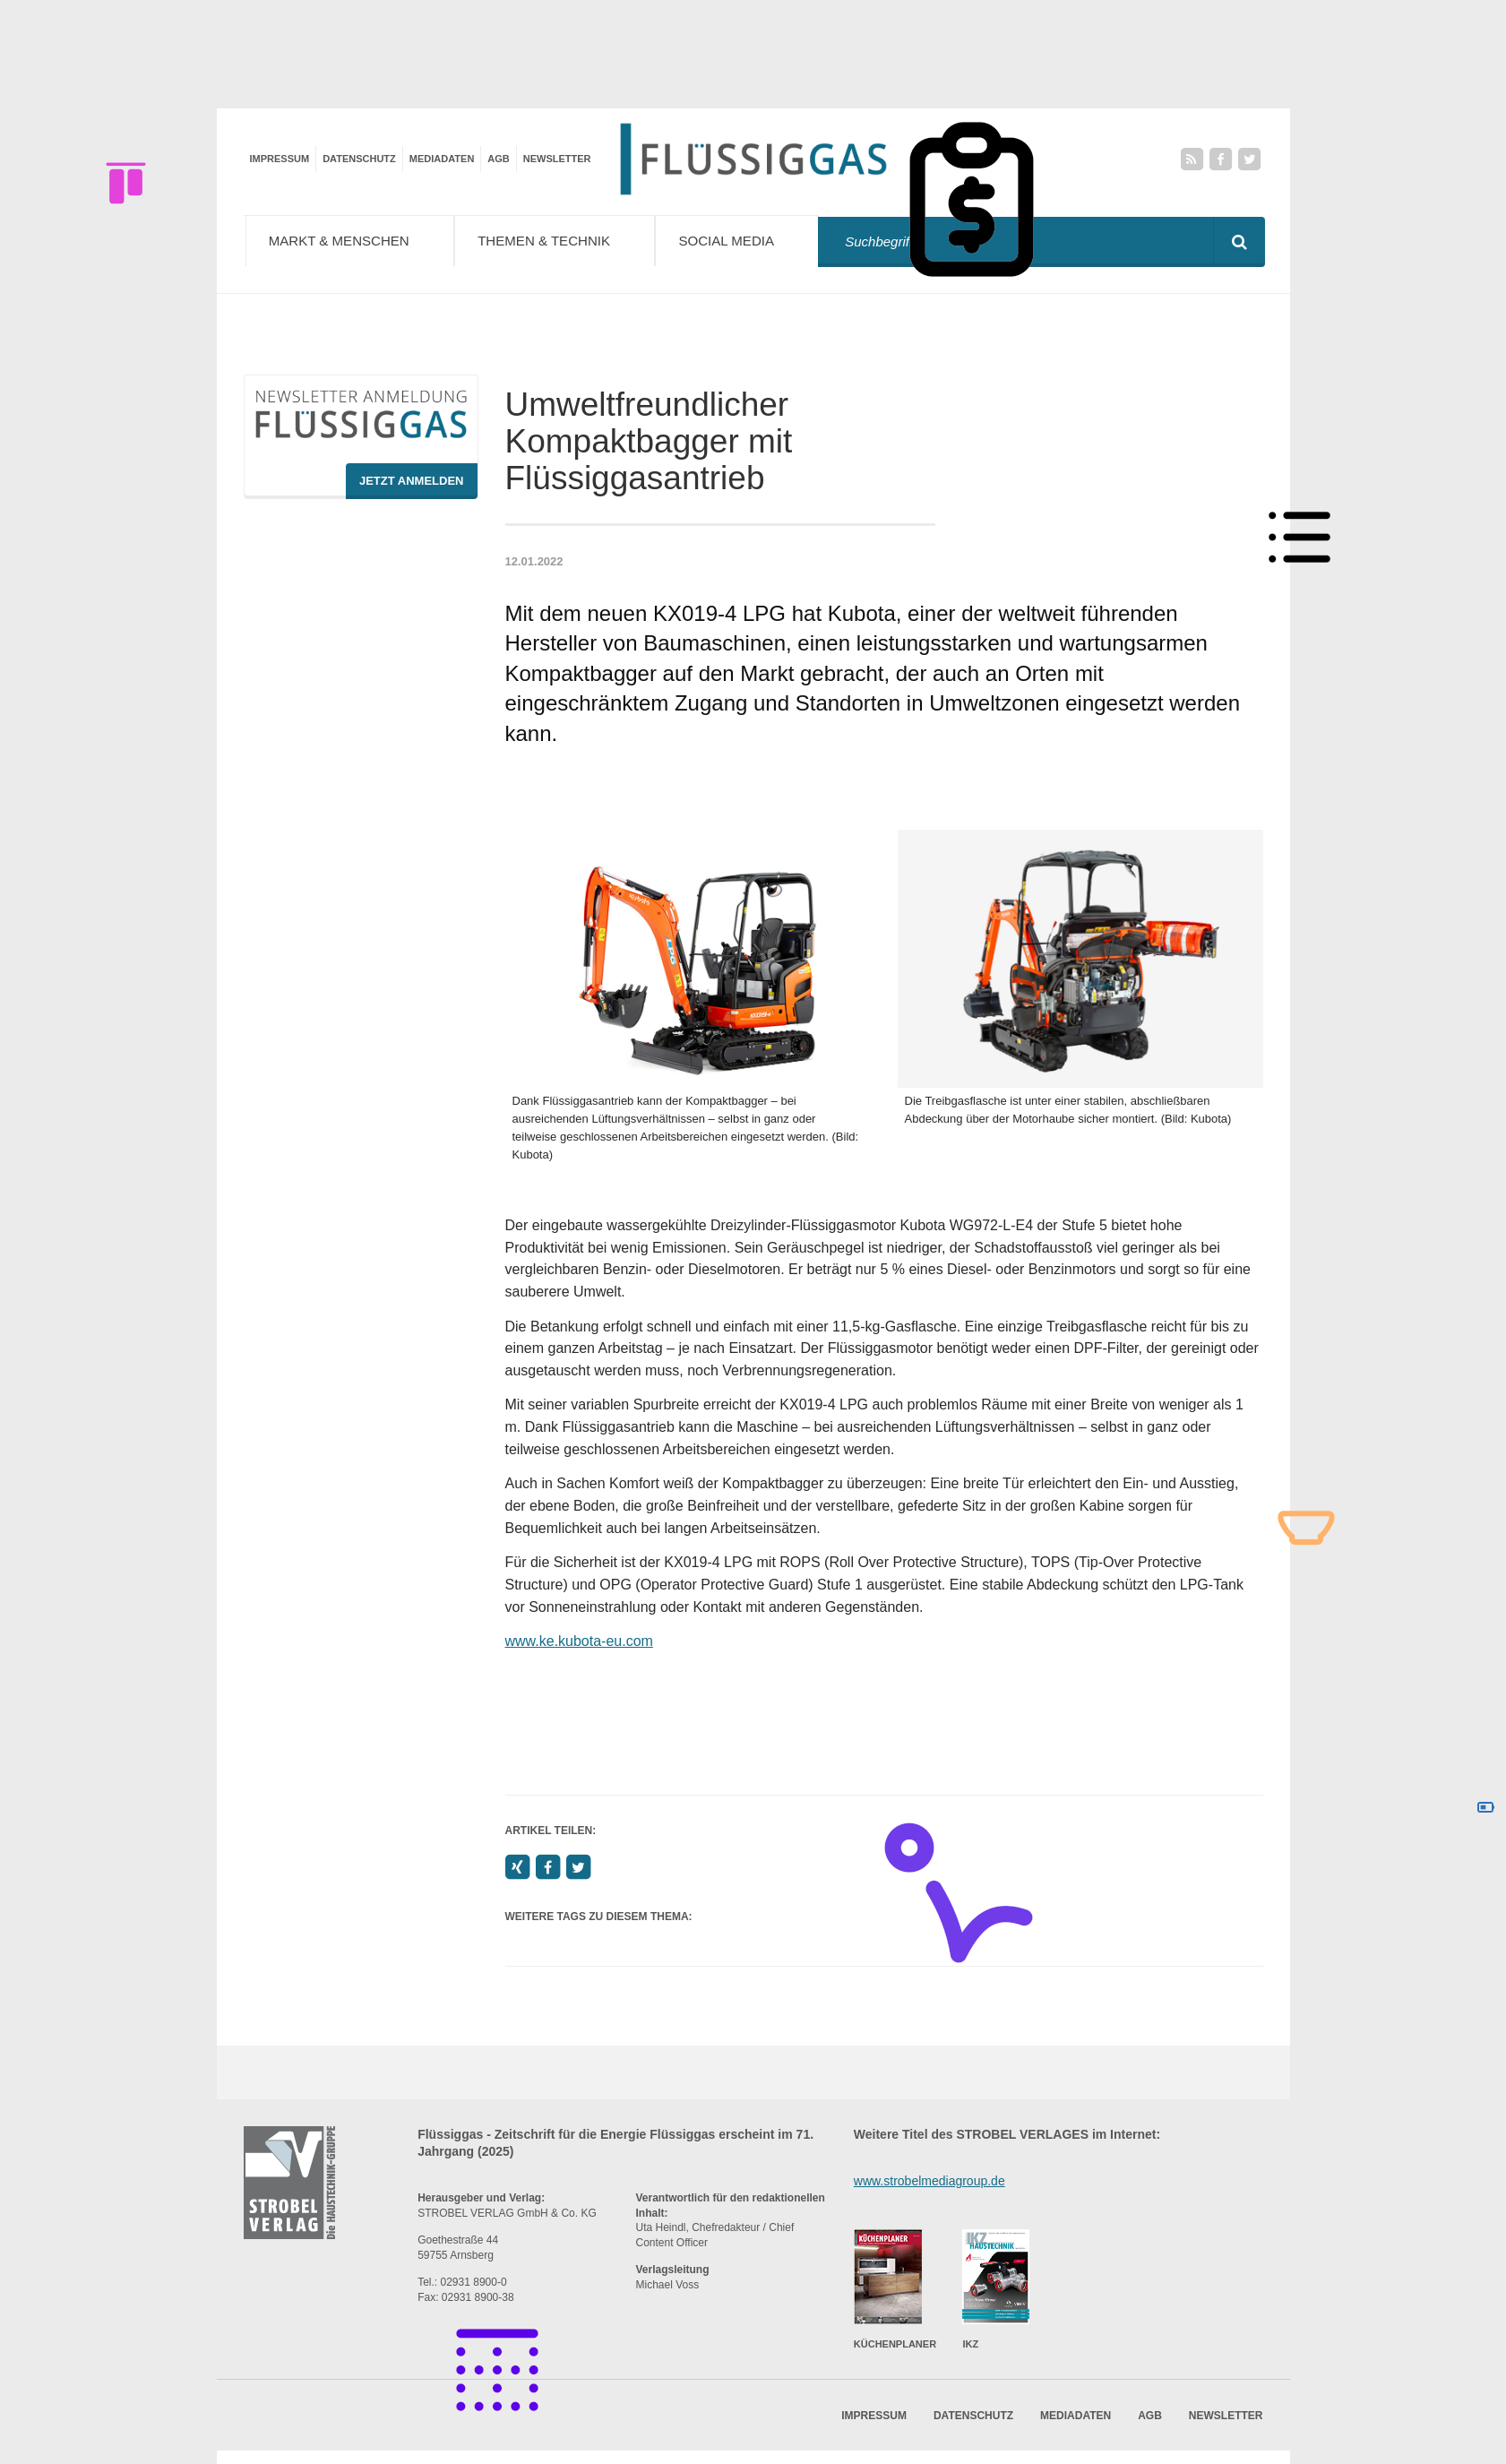 This screenshot has height=2464, width=1506. What do you see at coordinates (1306, 1525) in the screenshot?
I see `access food or recipe features` at bounding box center [1306, 1525].